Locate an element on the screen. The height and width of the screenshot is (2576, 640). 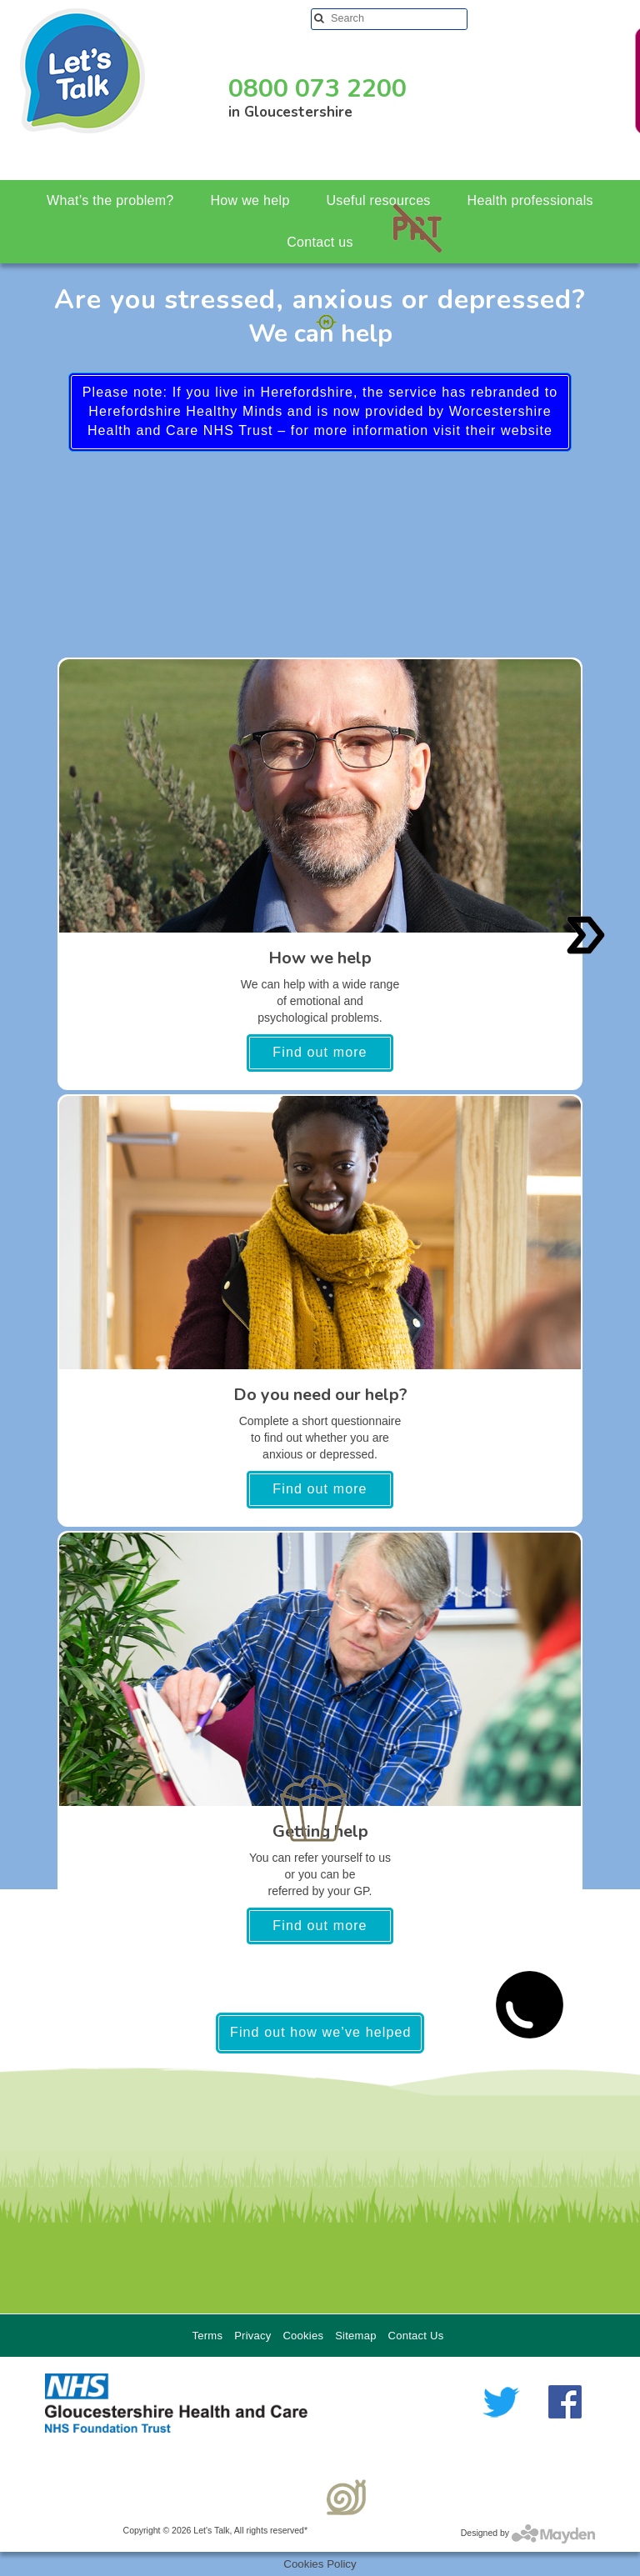
apply inner shadow effect to bottom-left corner is located at coordinates (529, 2004).